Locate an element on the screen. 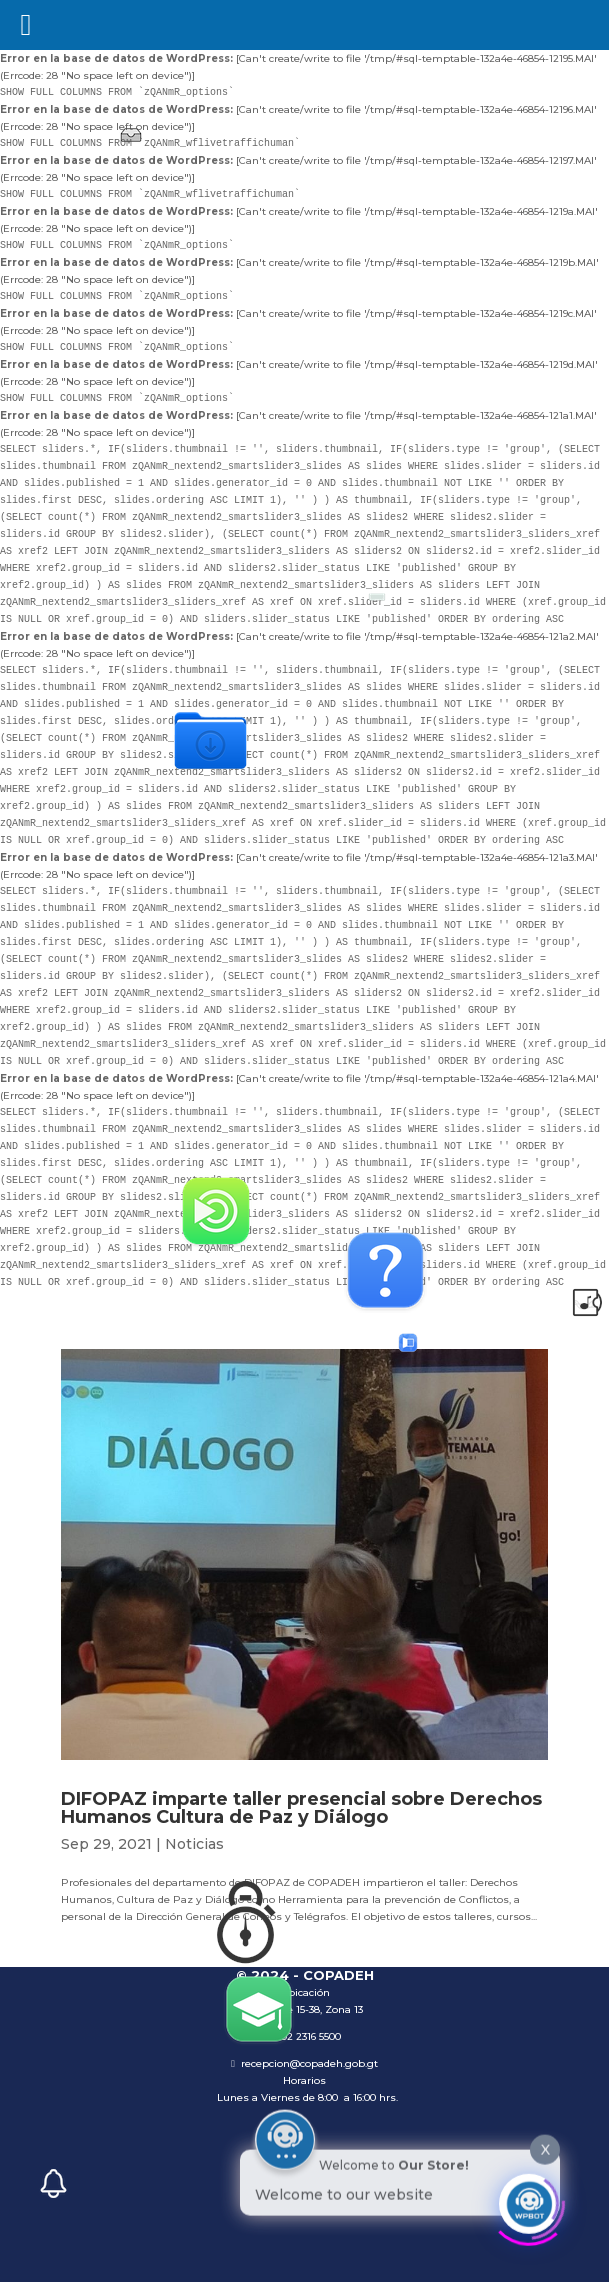 The image size is (609, 2282). open system profiler to analyze performance is located at coordinates (245, 1923).